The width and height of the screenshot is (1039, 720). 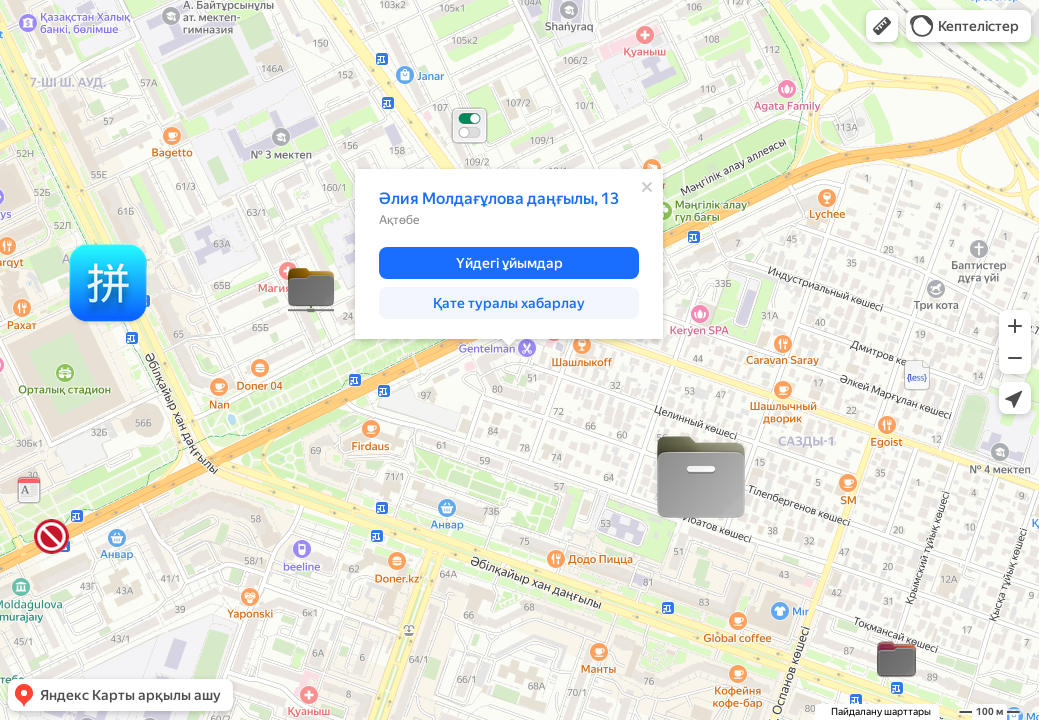 I want to click on open the Nautilus file manager, so click(x=701, y=477).